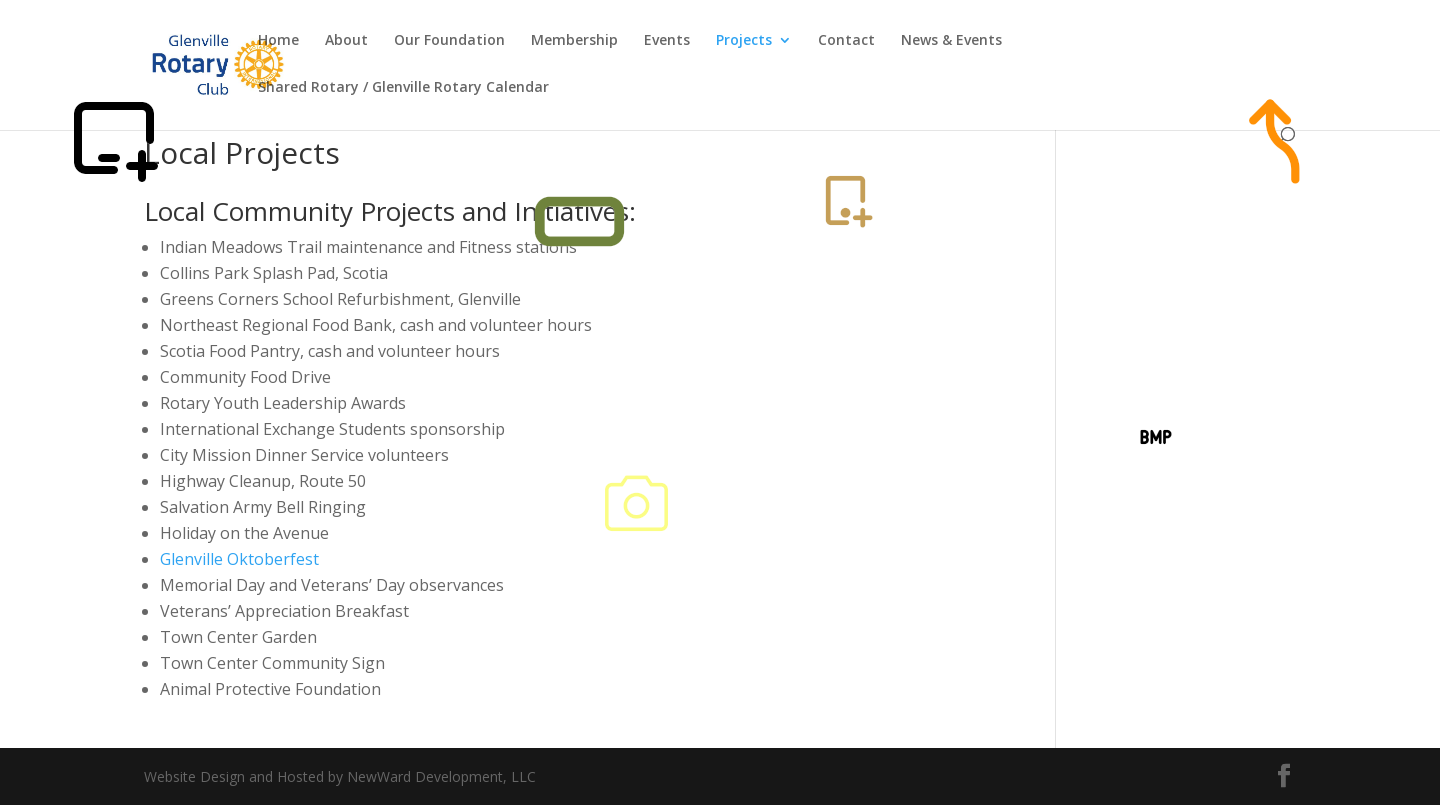 This screenshot has height=805, width=1440. Describe the element at coordinates (114, 138) in the screenshot. I see `add a new iPad or tablet device` at that location.